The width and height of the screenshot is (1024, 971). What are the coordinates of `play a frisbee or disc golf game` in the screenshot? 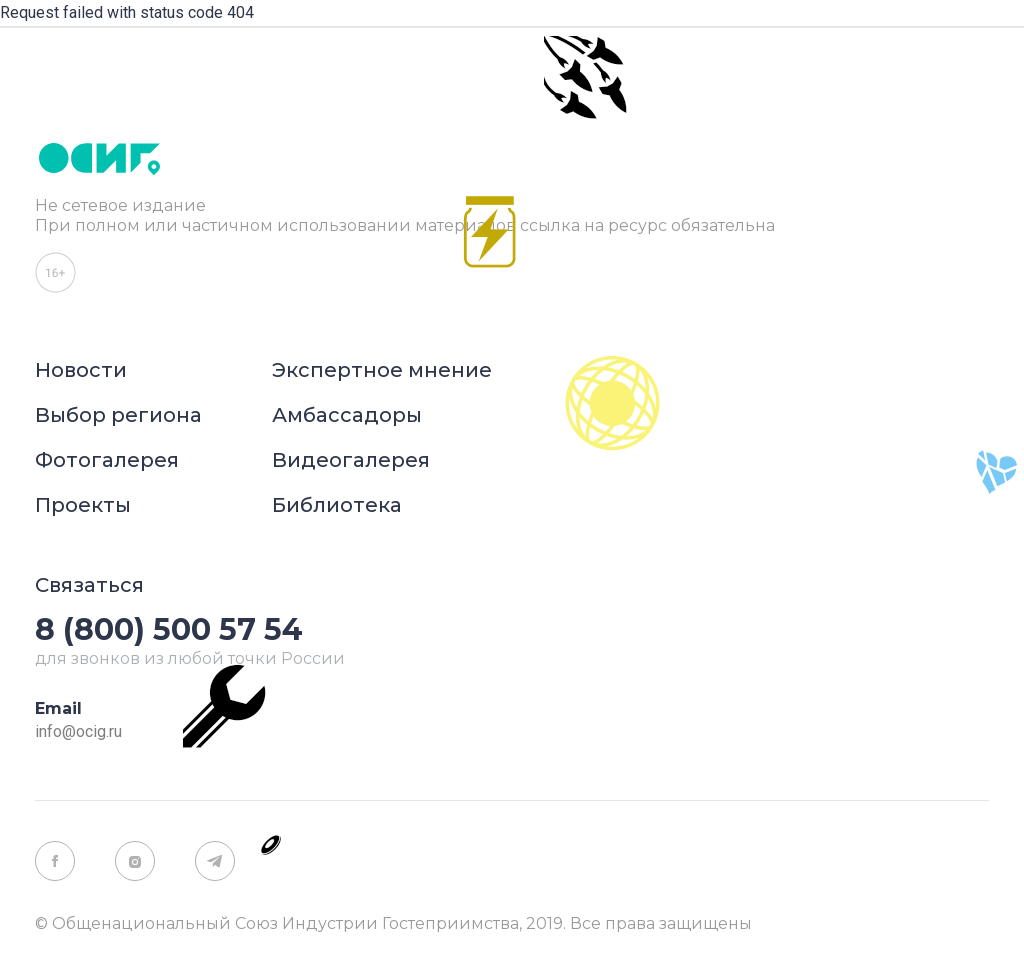 It's located at (271, 845).